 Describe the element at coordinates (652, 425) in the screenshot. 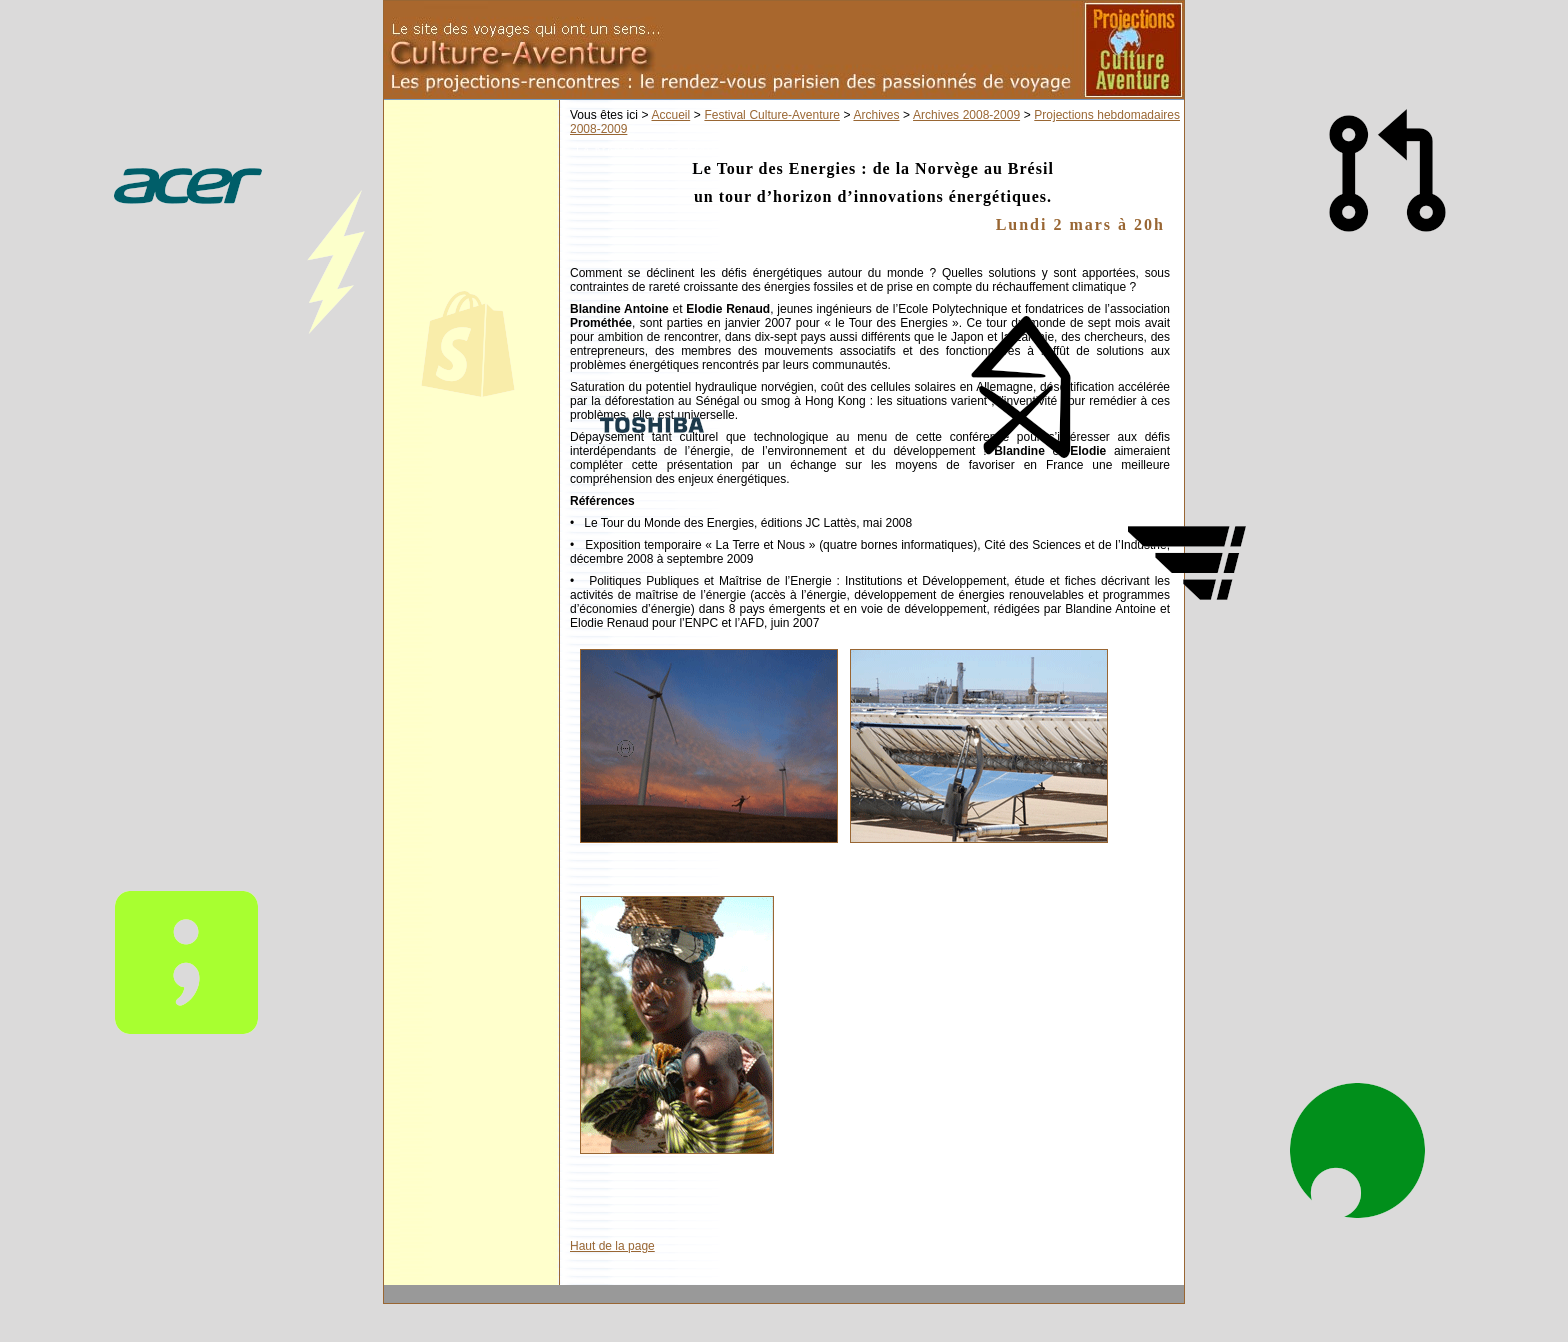

I see `Toshiba brand logo` at that location.